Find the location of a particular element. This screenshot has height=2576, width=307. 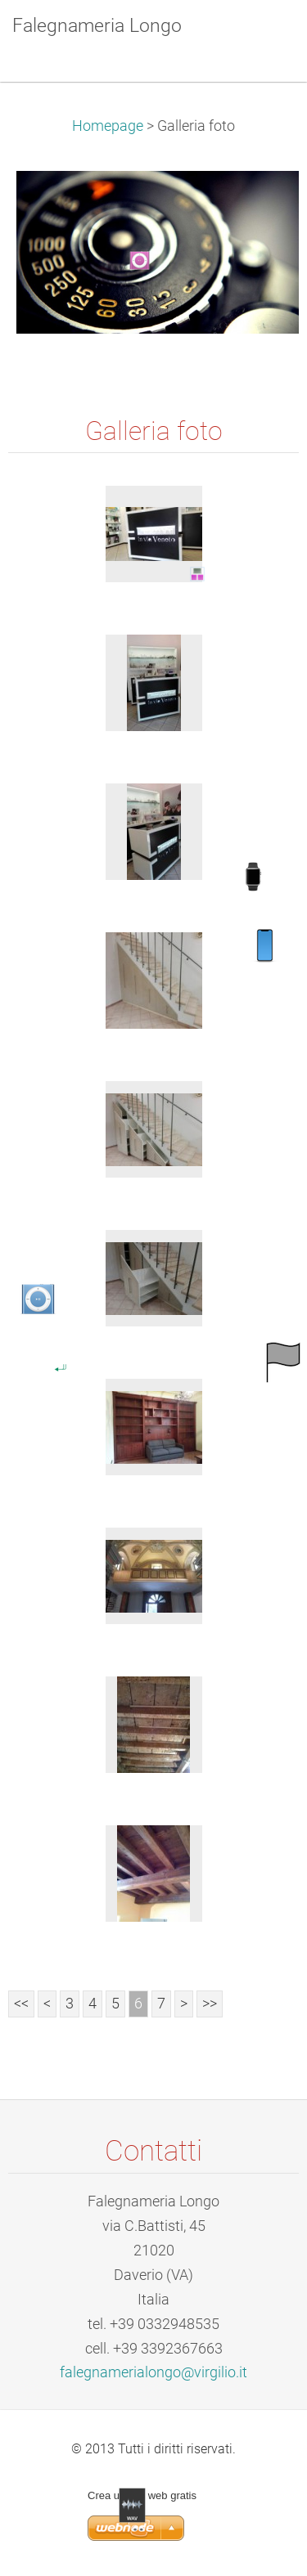

reply to all recipients of an email is located at coordinates (60, 1367).